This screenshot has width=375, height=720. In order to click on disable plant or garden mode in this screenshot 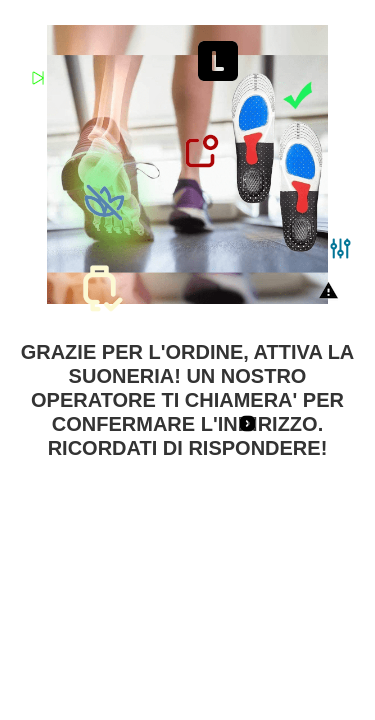, I will do `click(104, 202)`.